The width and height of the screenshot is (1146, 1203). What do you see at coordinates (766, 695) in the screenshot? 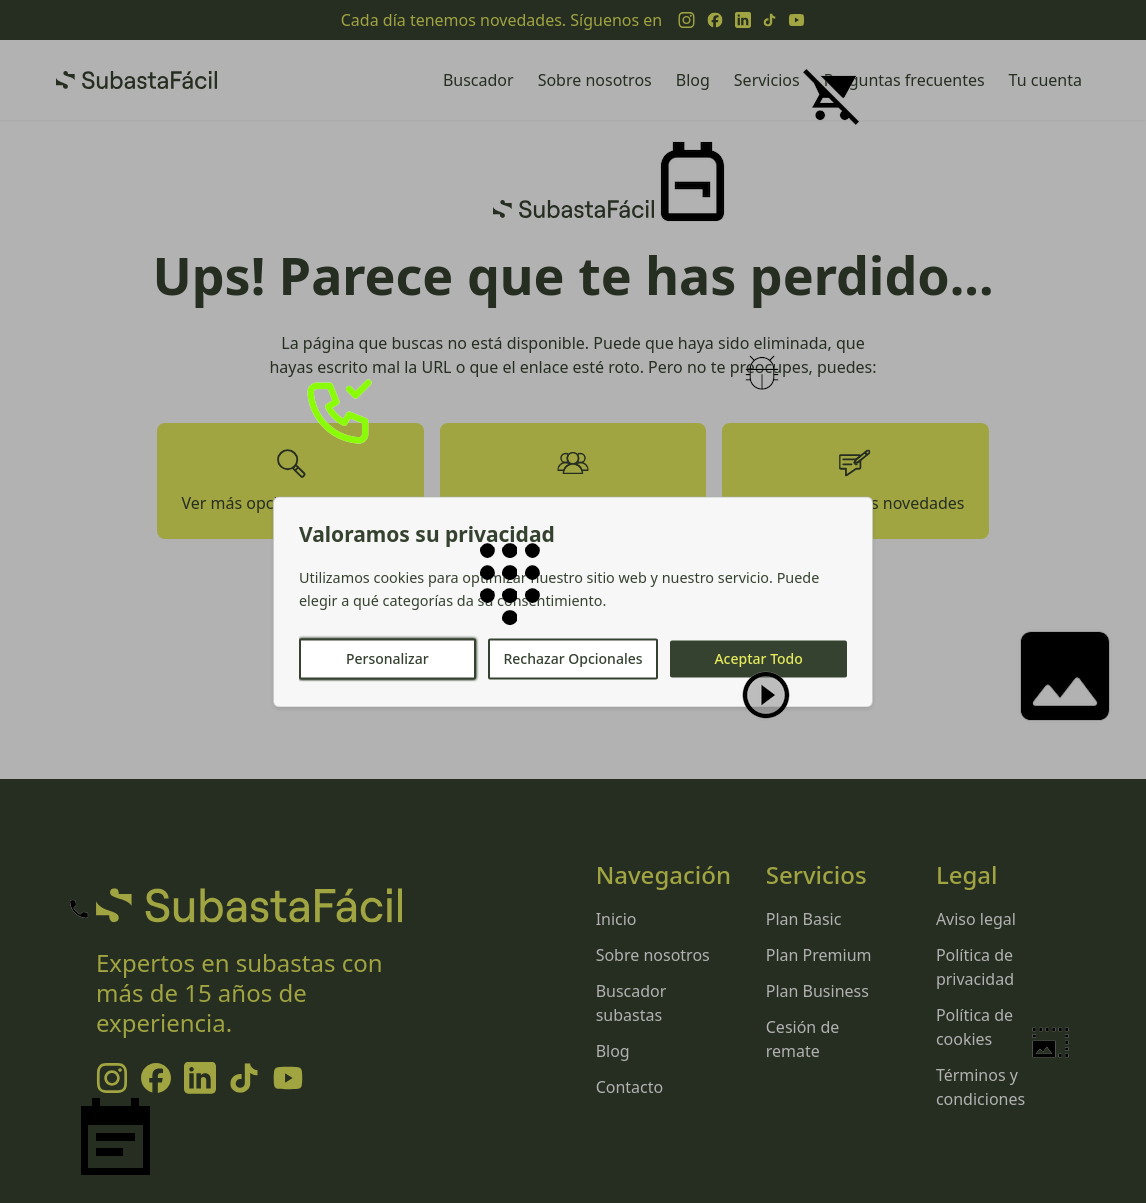
I see `tap to play media` at bounding box center [766, 695].